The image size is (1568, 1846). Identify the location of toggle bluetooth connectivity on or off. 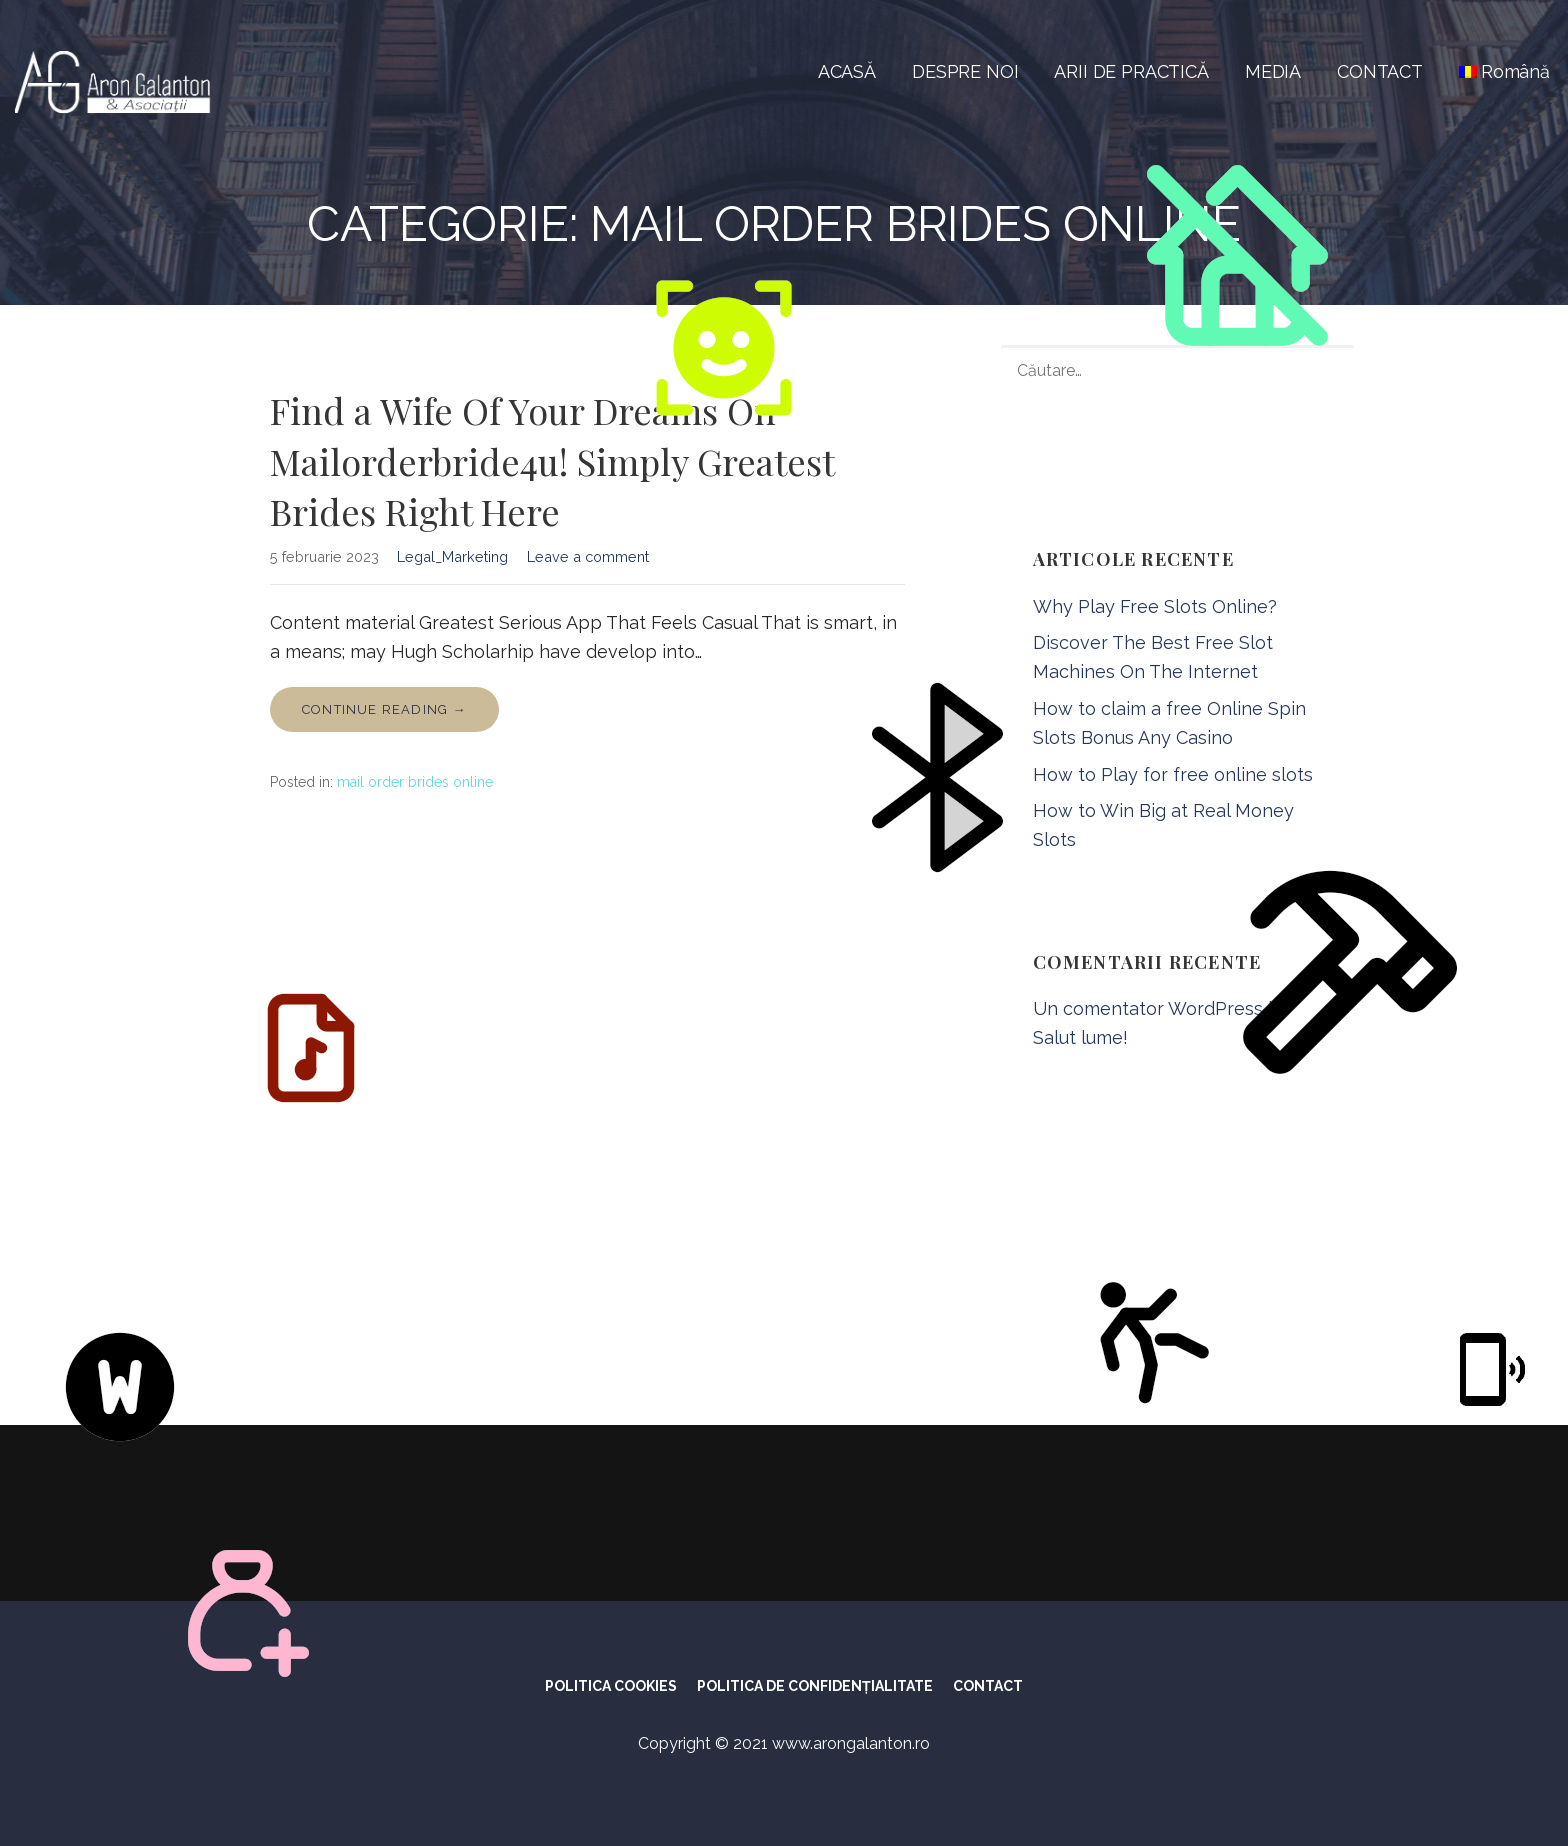
(937, 777).